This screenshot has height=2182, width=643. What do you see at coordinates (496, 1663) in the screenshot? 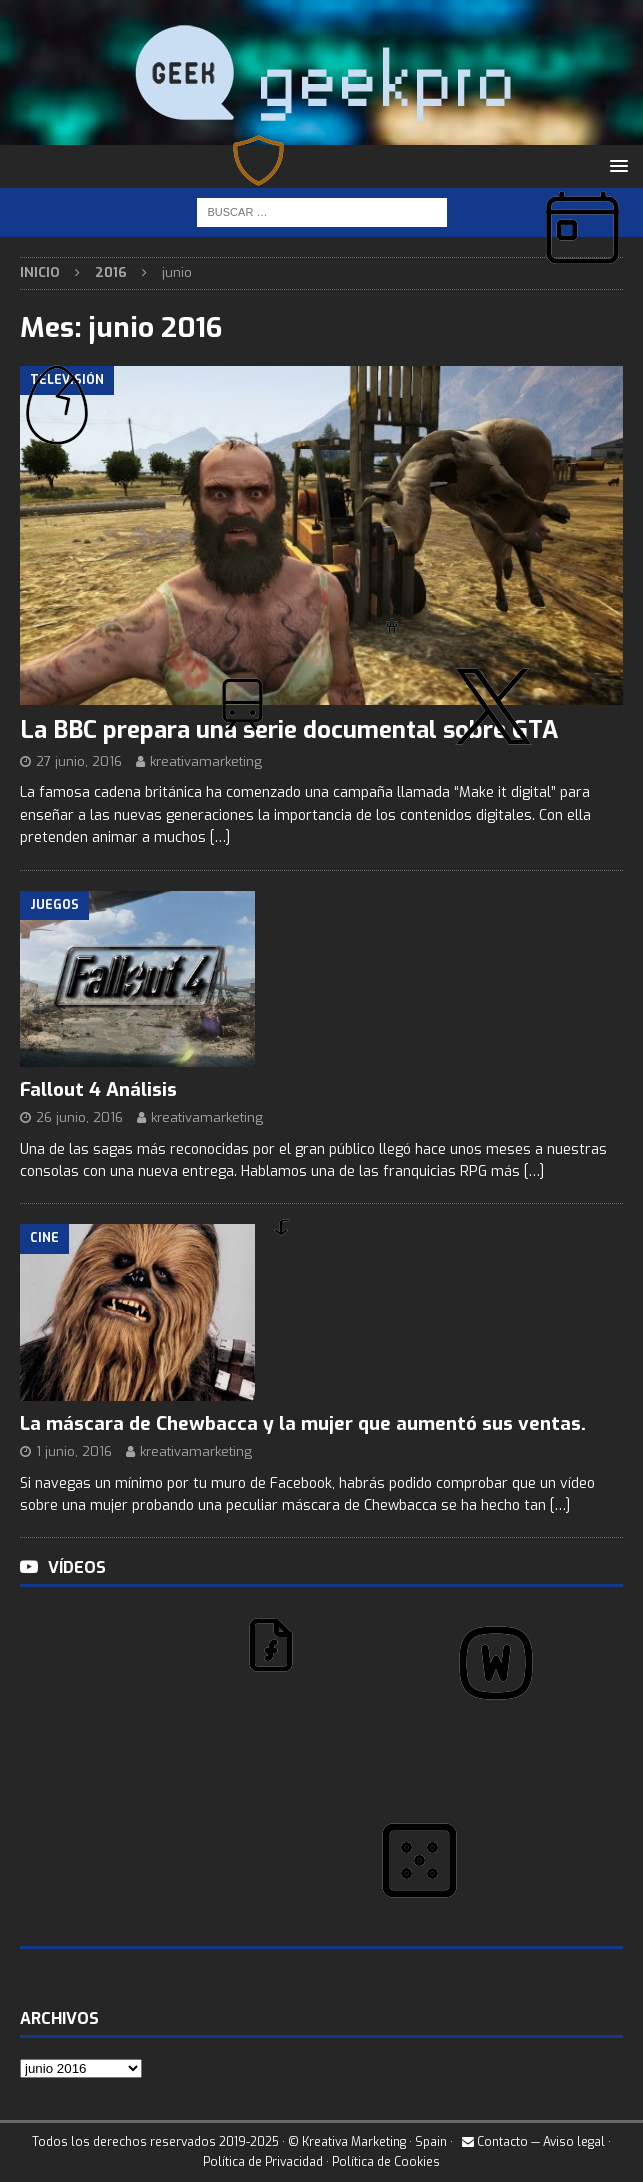
I see `access items or content starting with "W"` at bounding box center [496, 1663].